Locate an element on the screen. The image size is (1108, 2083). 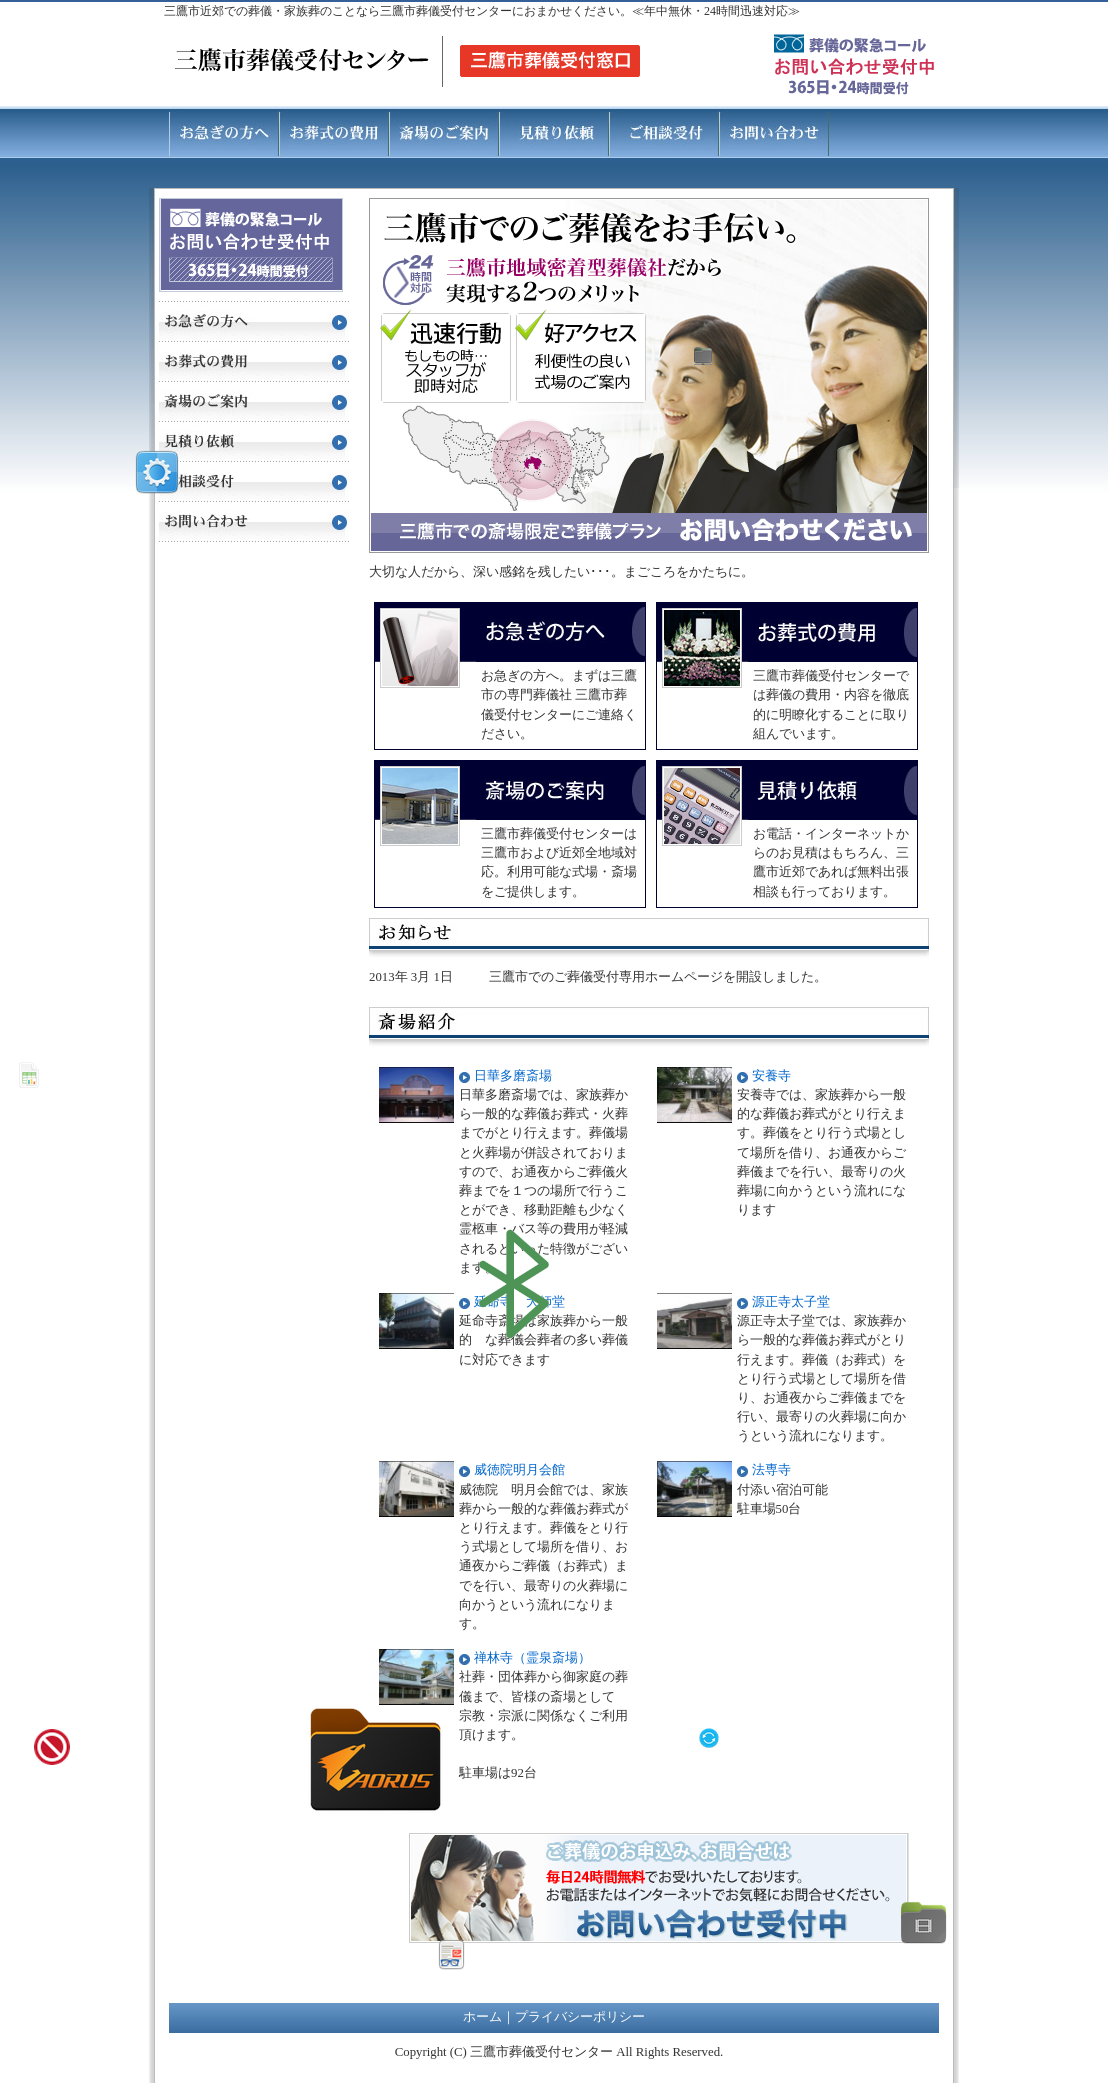
access bluetooth settings is located at coordinates (514, 1284).